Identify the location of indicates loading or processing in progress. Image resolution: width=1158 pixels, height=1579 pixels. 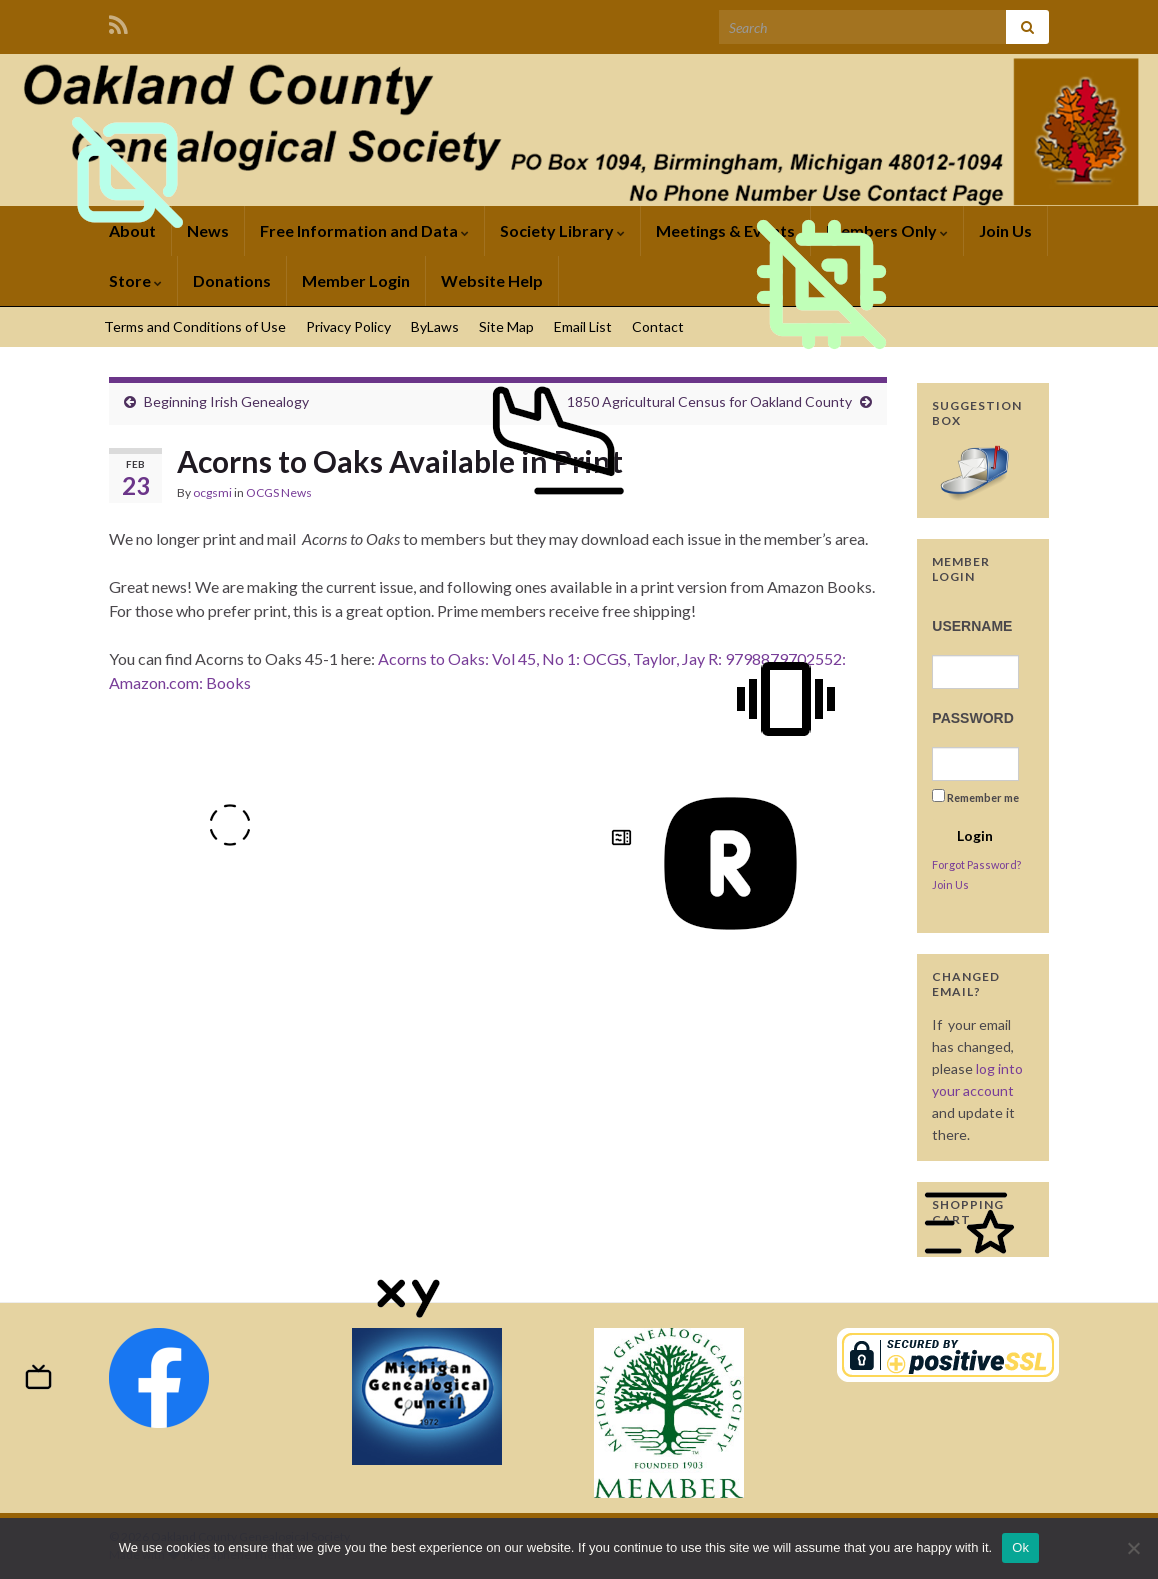
(230, 825).